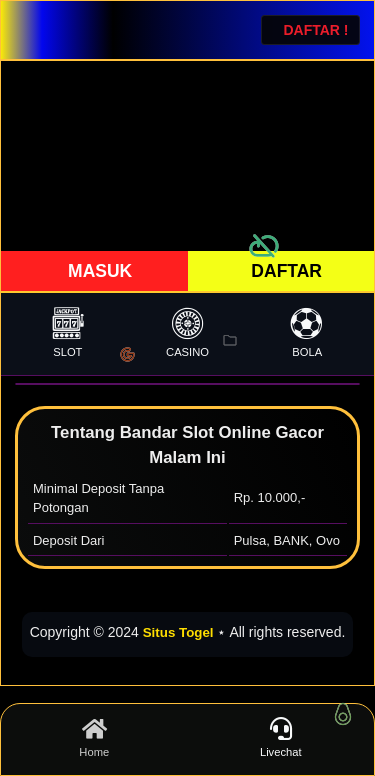 This screenshot has height=776, width=375. I want to click on open file folder, so click(230, 340).